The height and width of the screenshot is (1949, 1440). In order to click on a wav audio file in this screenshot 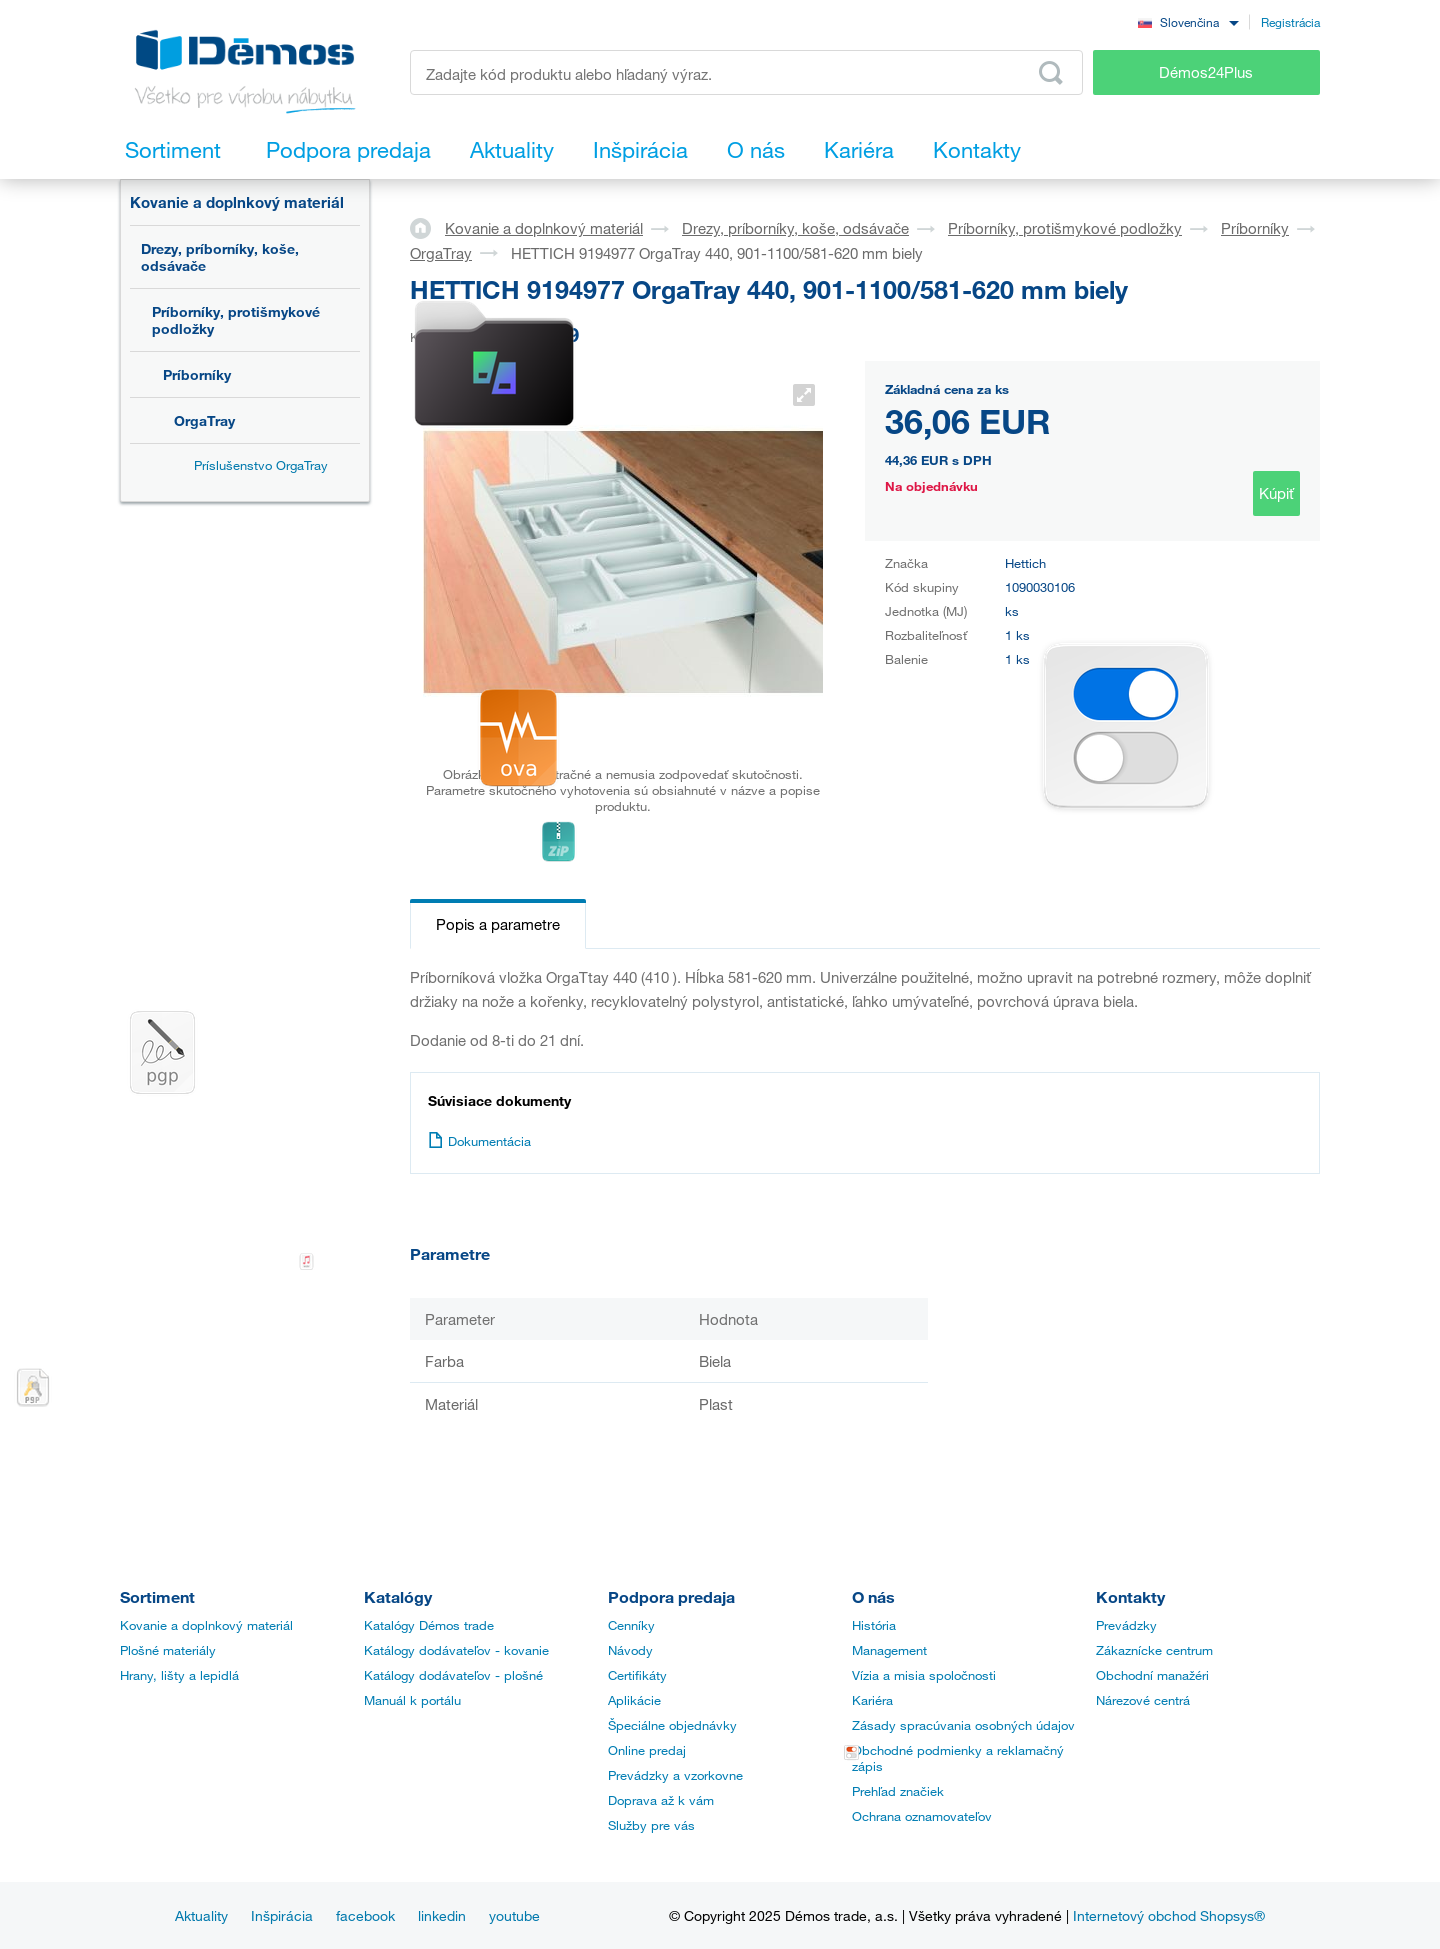, I will do `click(306, 1261)`.